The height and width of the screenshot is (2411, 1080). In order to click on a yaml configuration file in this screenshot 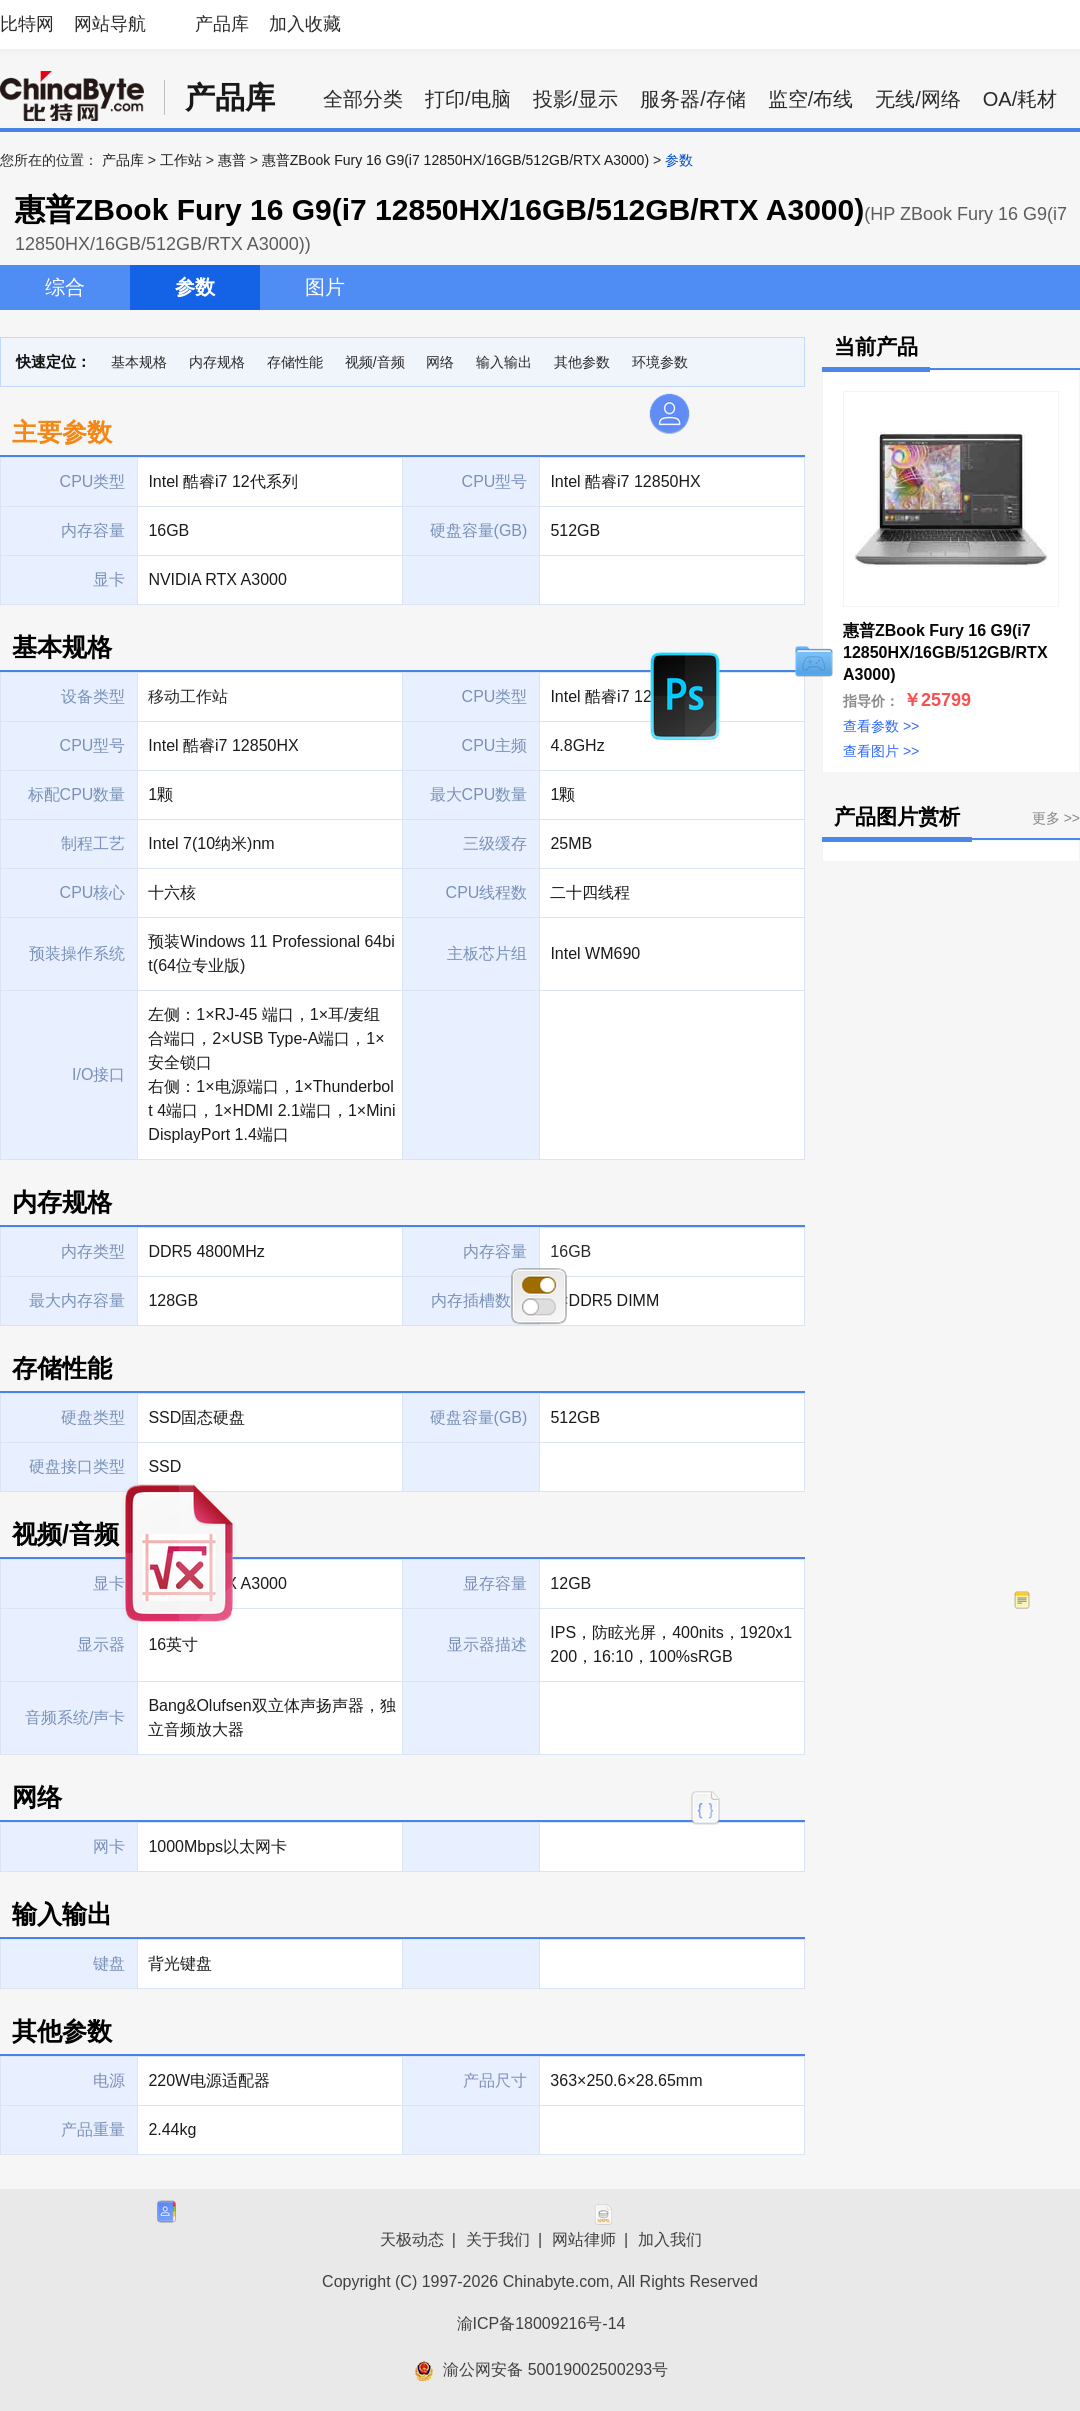, I will do `click(603, 2214)`.